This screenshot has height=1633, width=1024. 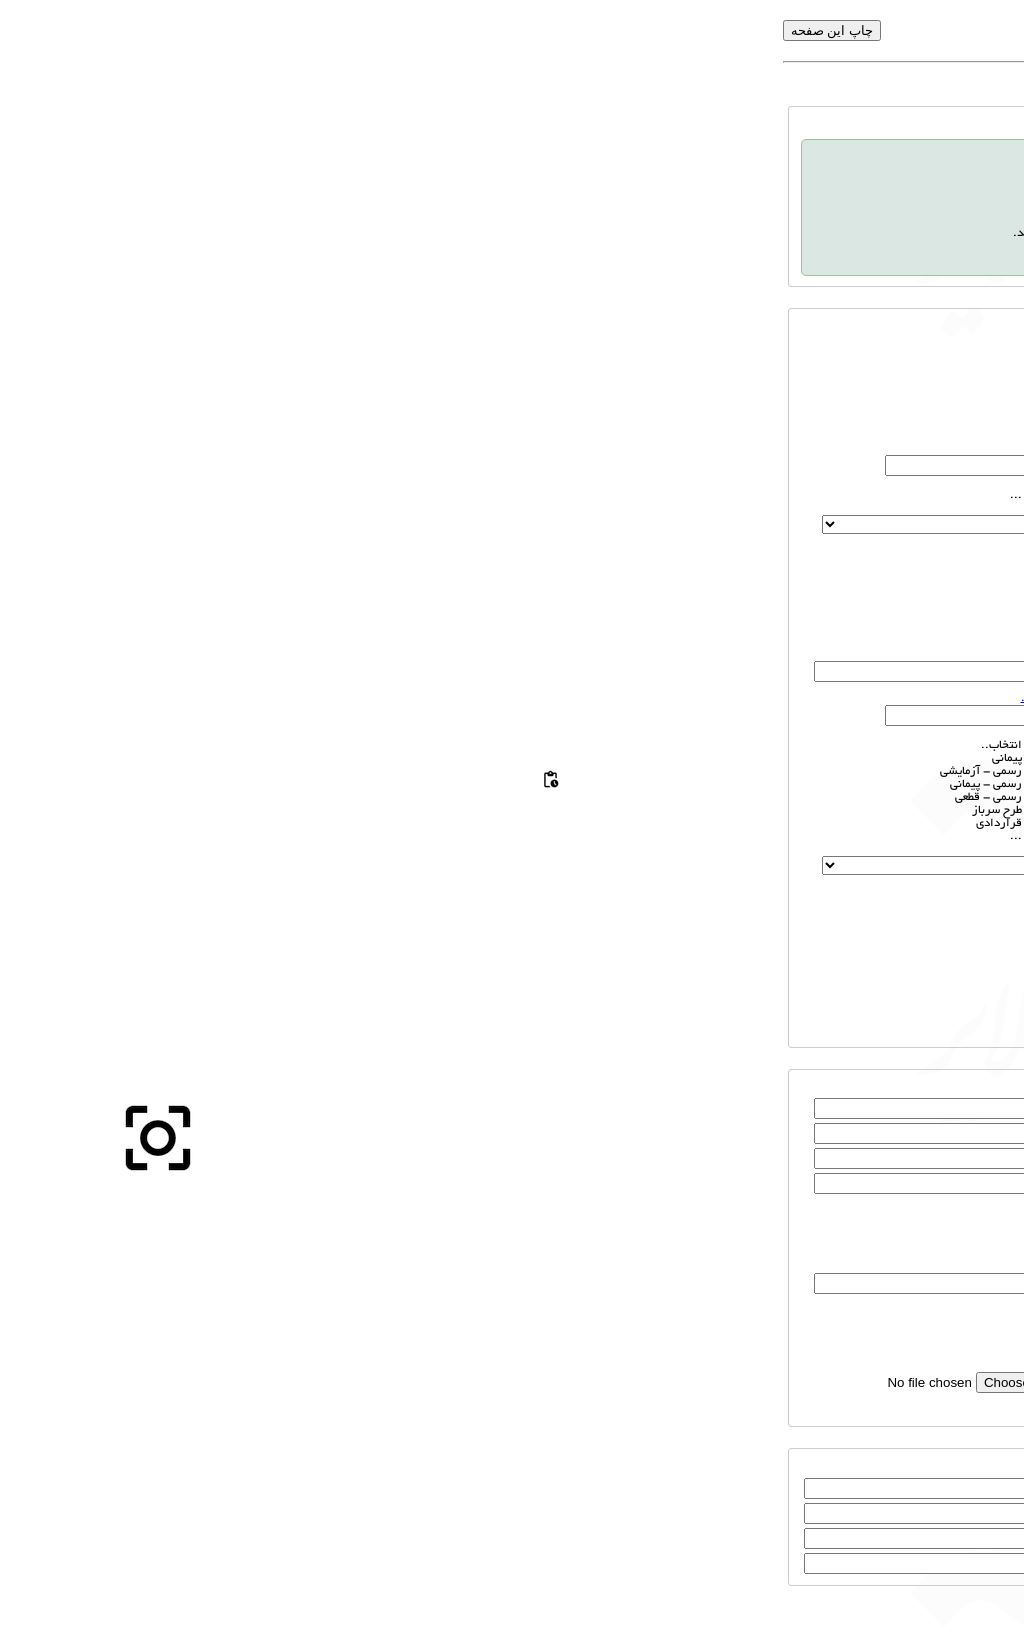 I want to click on view tasks awaiting completion, so click(x=550, y=779).